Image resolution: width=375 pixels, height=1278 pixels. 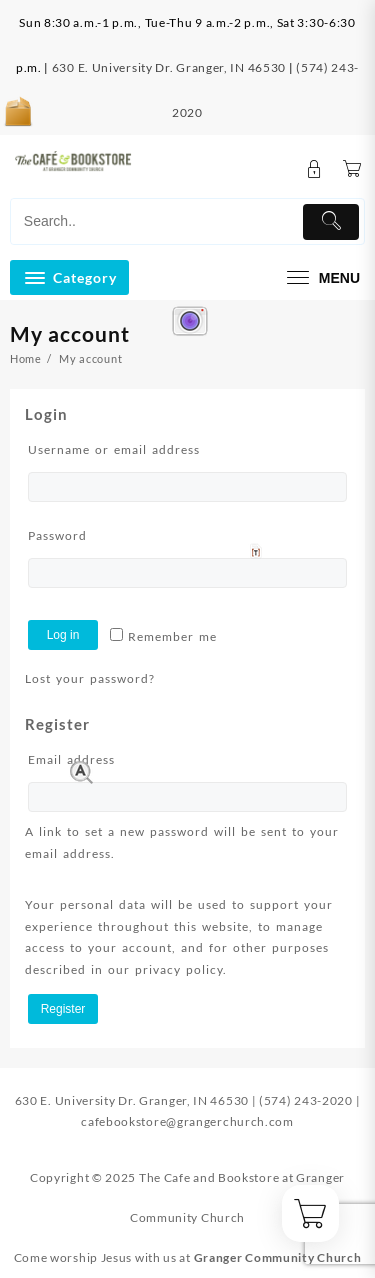 I want to click on find text or search within a document, so click(x=81, y=772).